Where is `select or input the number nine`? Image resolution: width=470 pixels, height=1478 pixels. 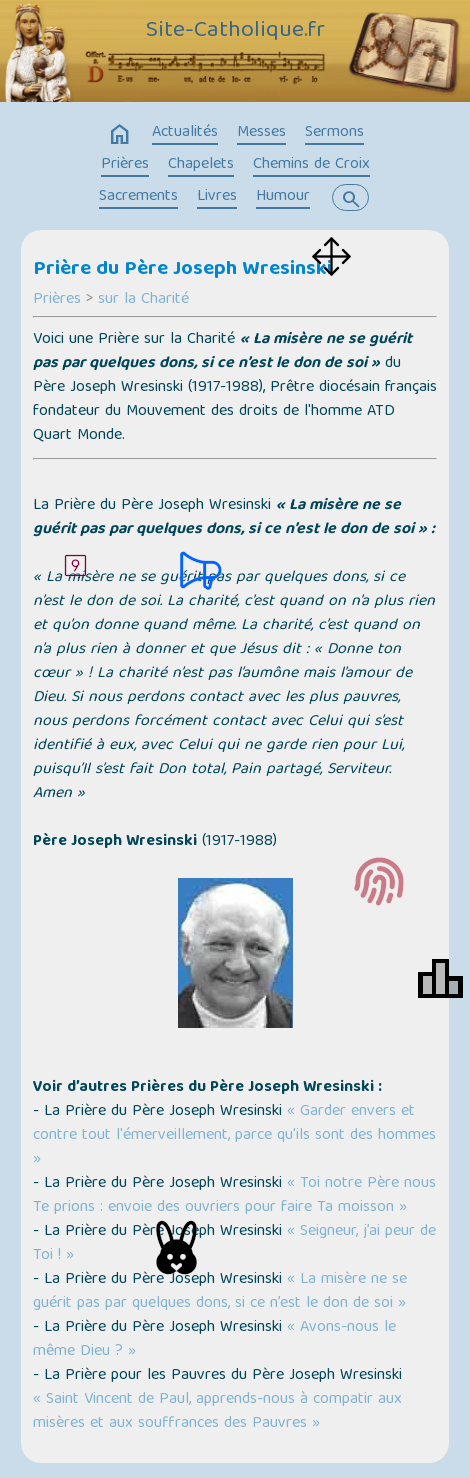
select or input the number nine is located at coordinates (75, 565).